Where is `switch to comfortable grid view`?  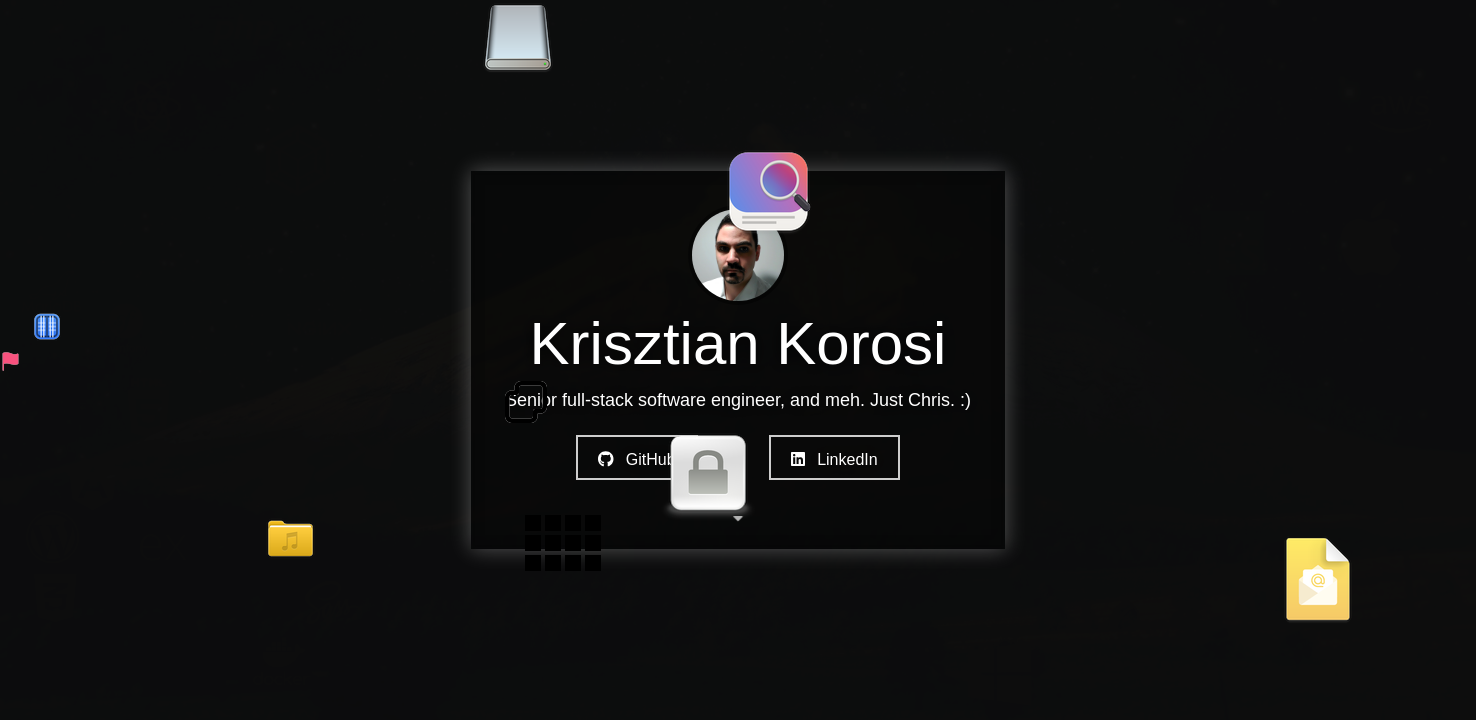
switch to comfortable grid view is located at coordinates (561, 543).